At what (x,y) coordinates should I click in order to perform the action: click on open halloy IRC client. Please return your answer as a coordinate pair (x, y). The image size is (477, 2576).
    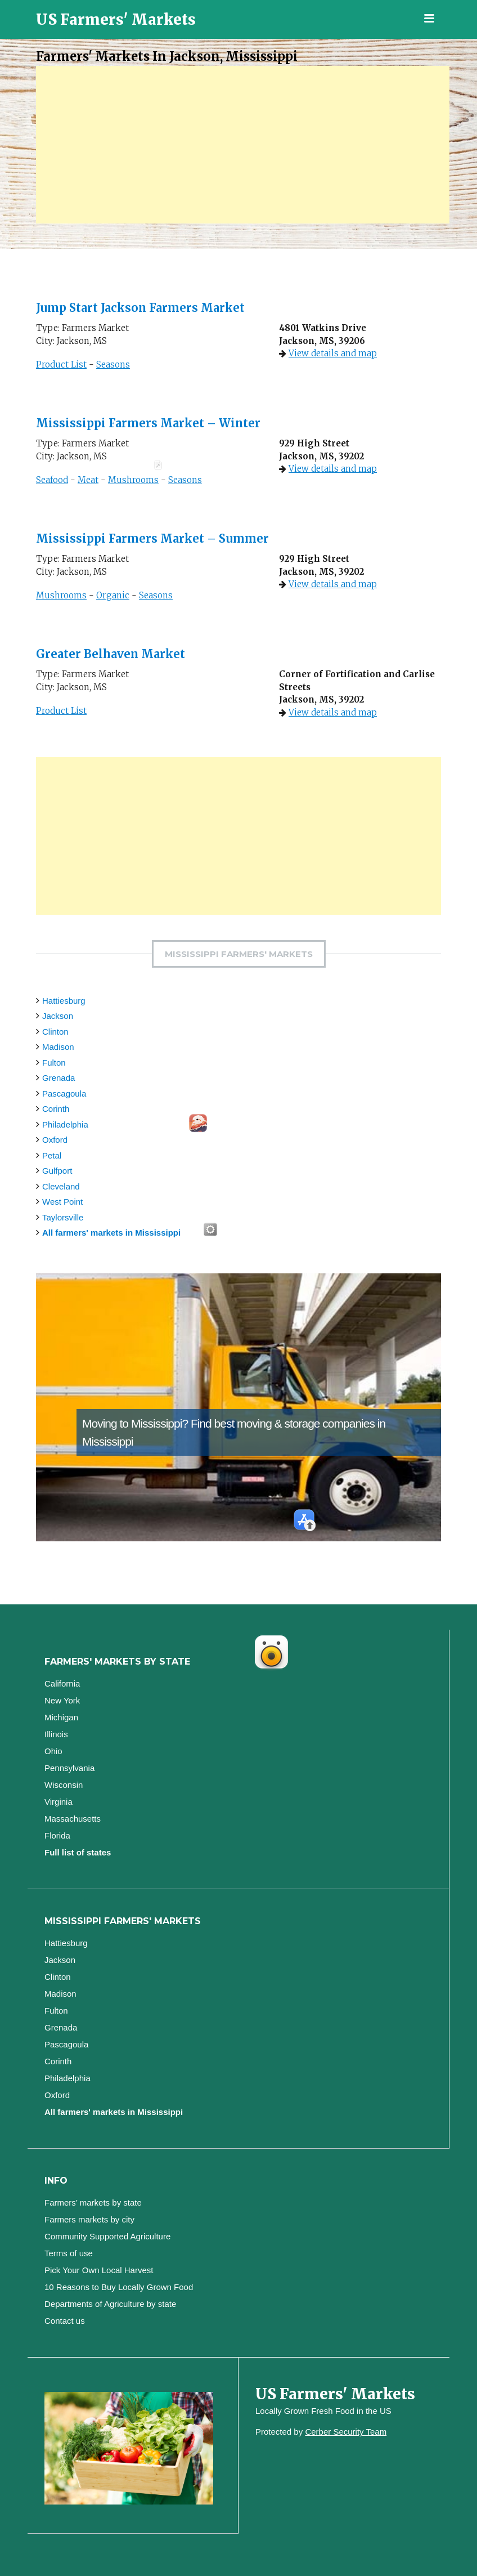
    Looking at the image, I should click on (198, 1123).